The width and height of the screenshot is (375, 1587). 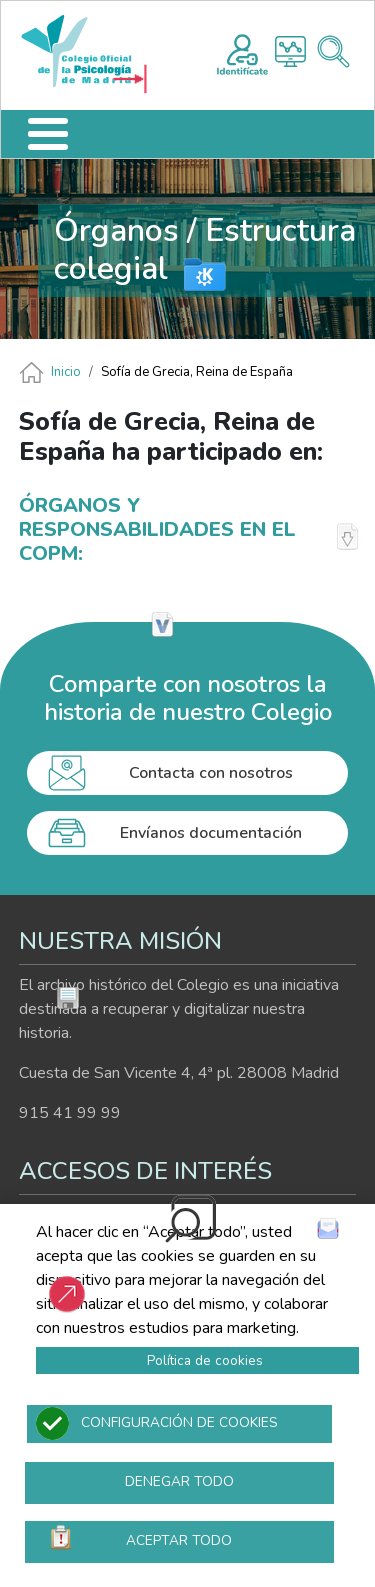 I want to click on confirm or approve an action, so click(x=52, y=1423).